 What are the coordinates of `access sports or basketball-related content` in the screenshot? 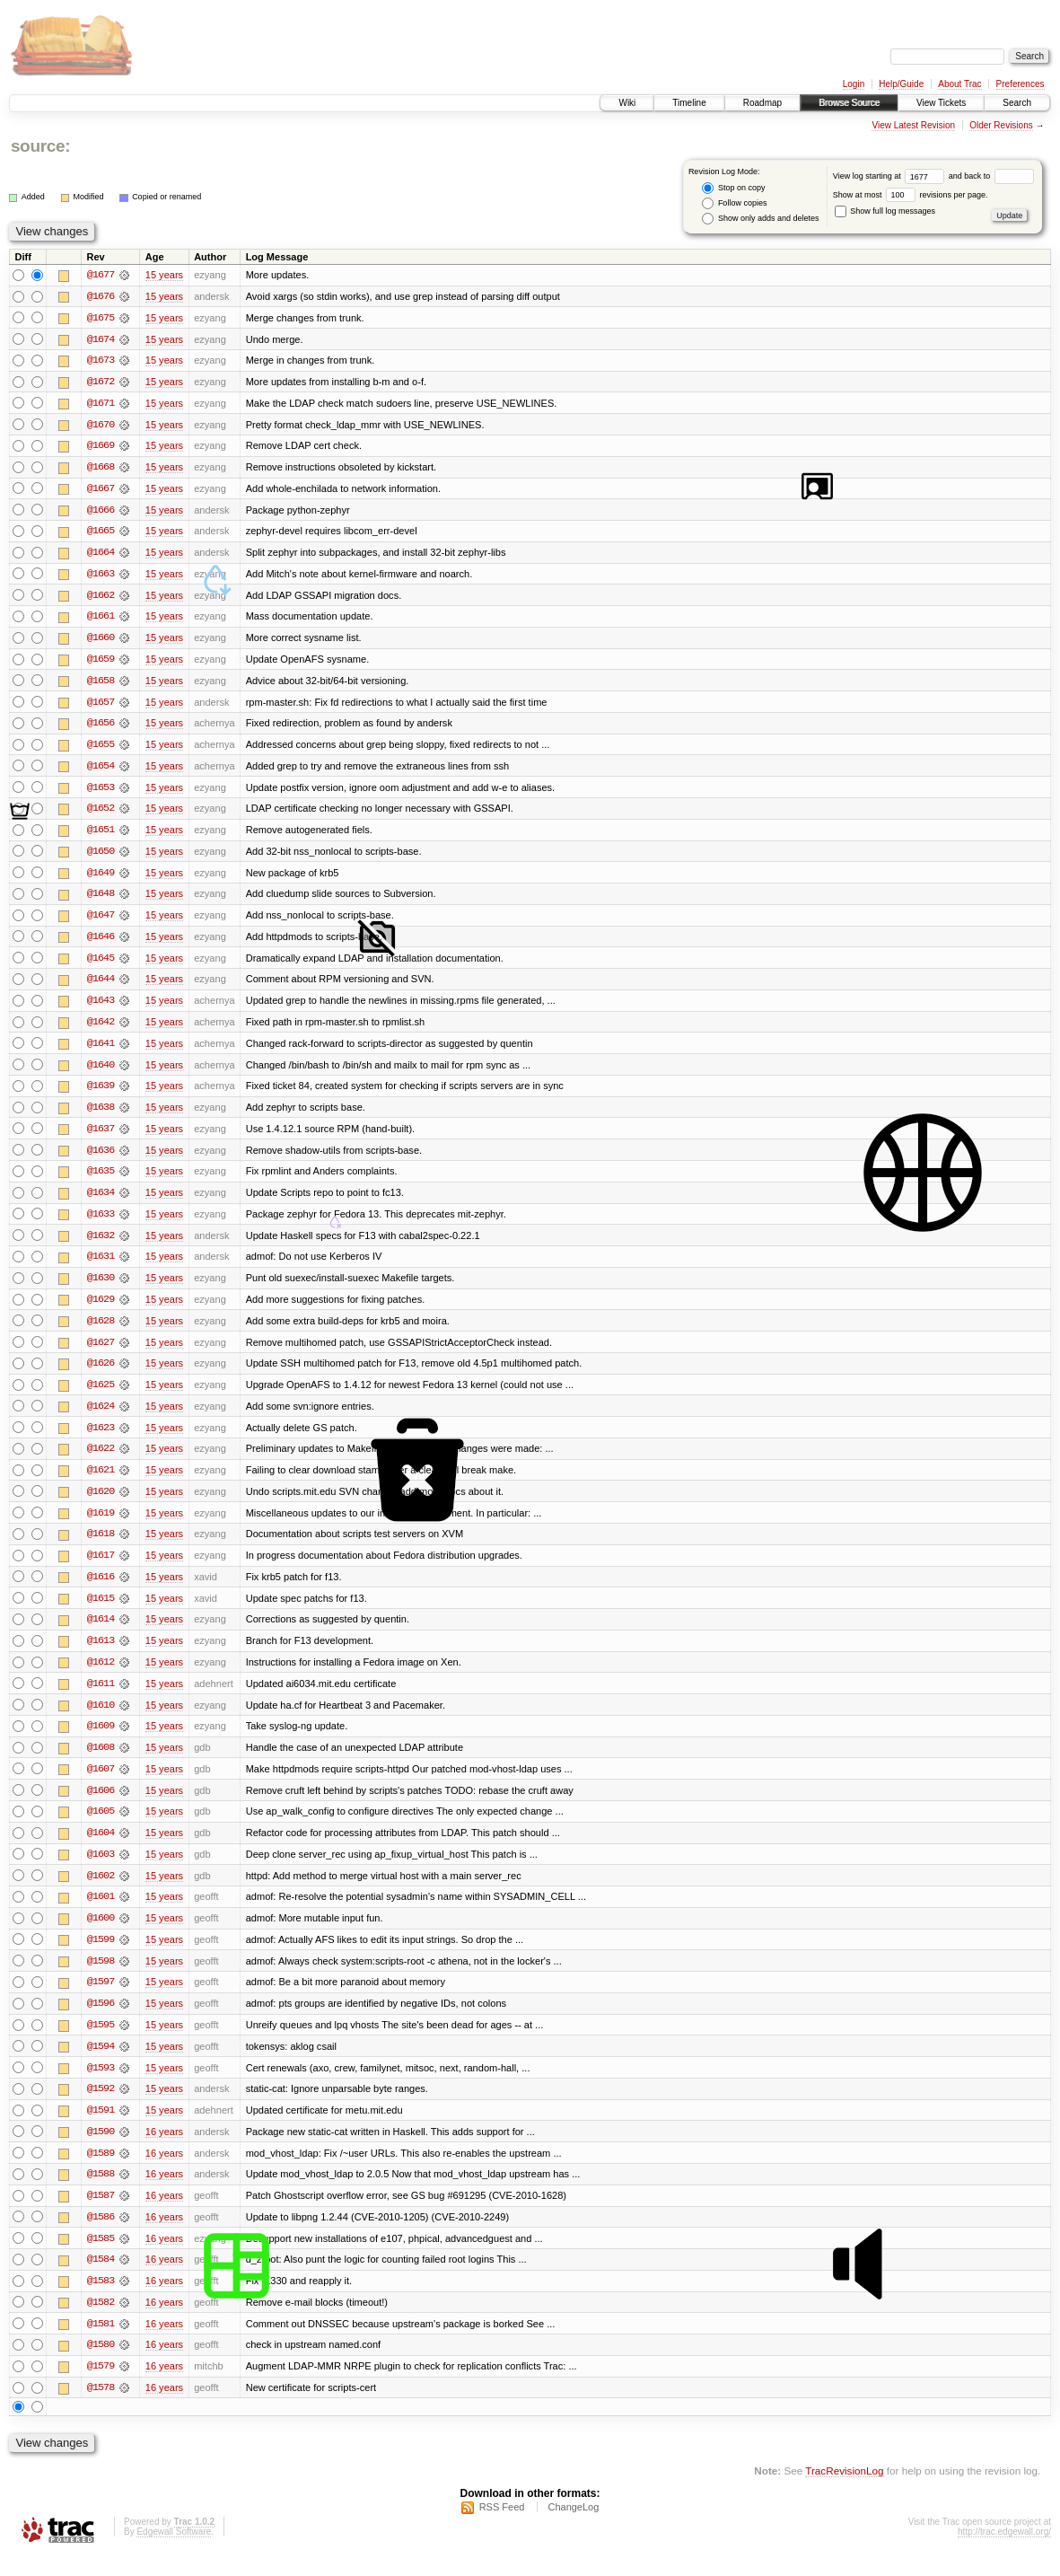 It's located at (923, 1173).